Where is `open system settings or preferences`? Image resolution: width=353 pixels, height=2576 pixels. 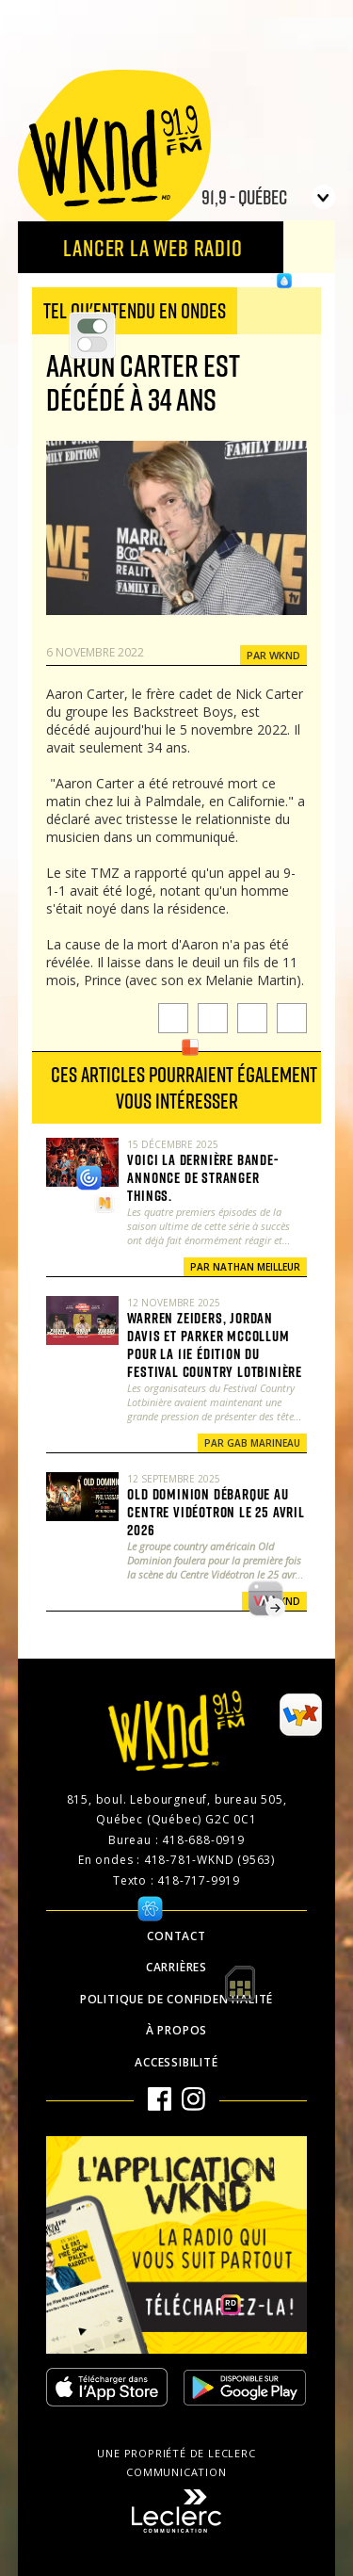
open system settings or preferences is located at coordinates (92, 335).